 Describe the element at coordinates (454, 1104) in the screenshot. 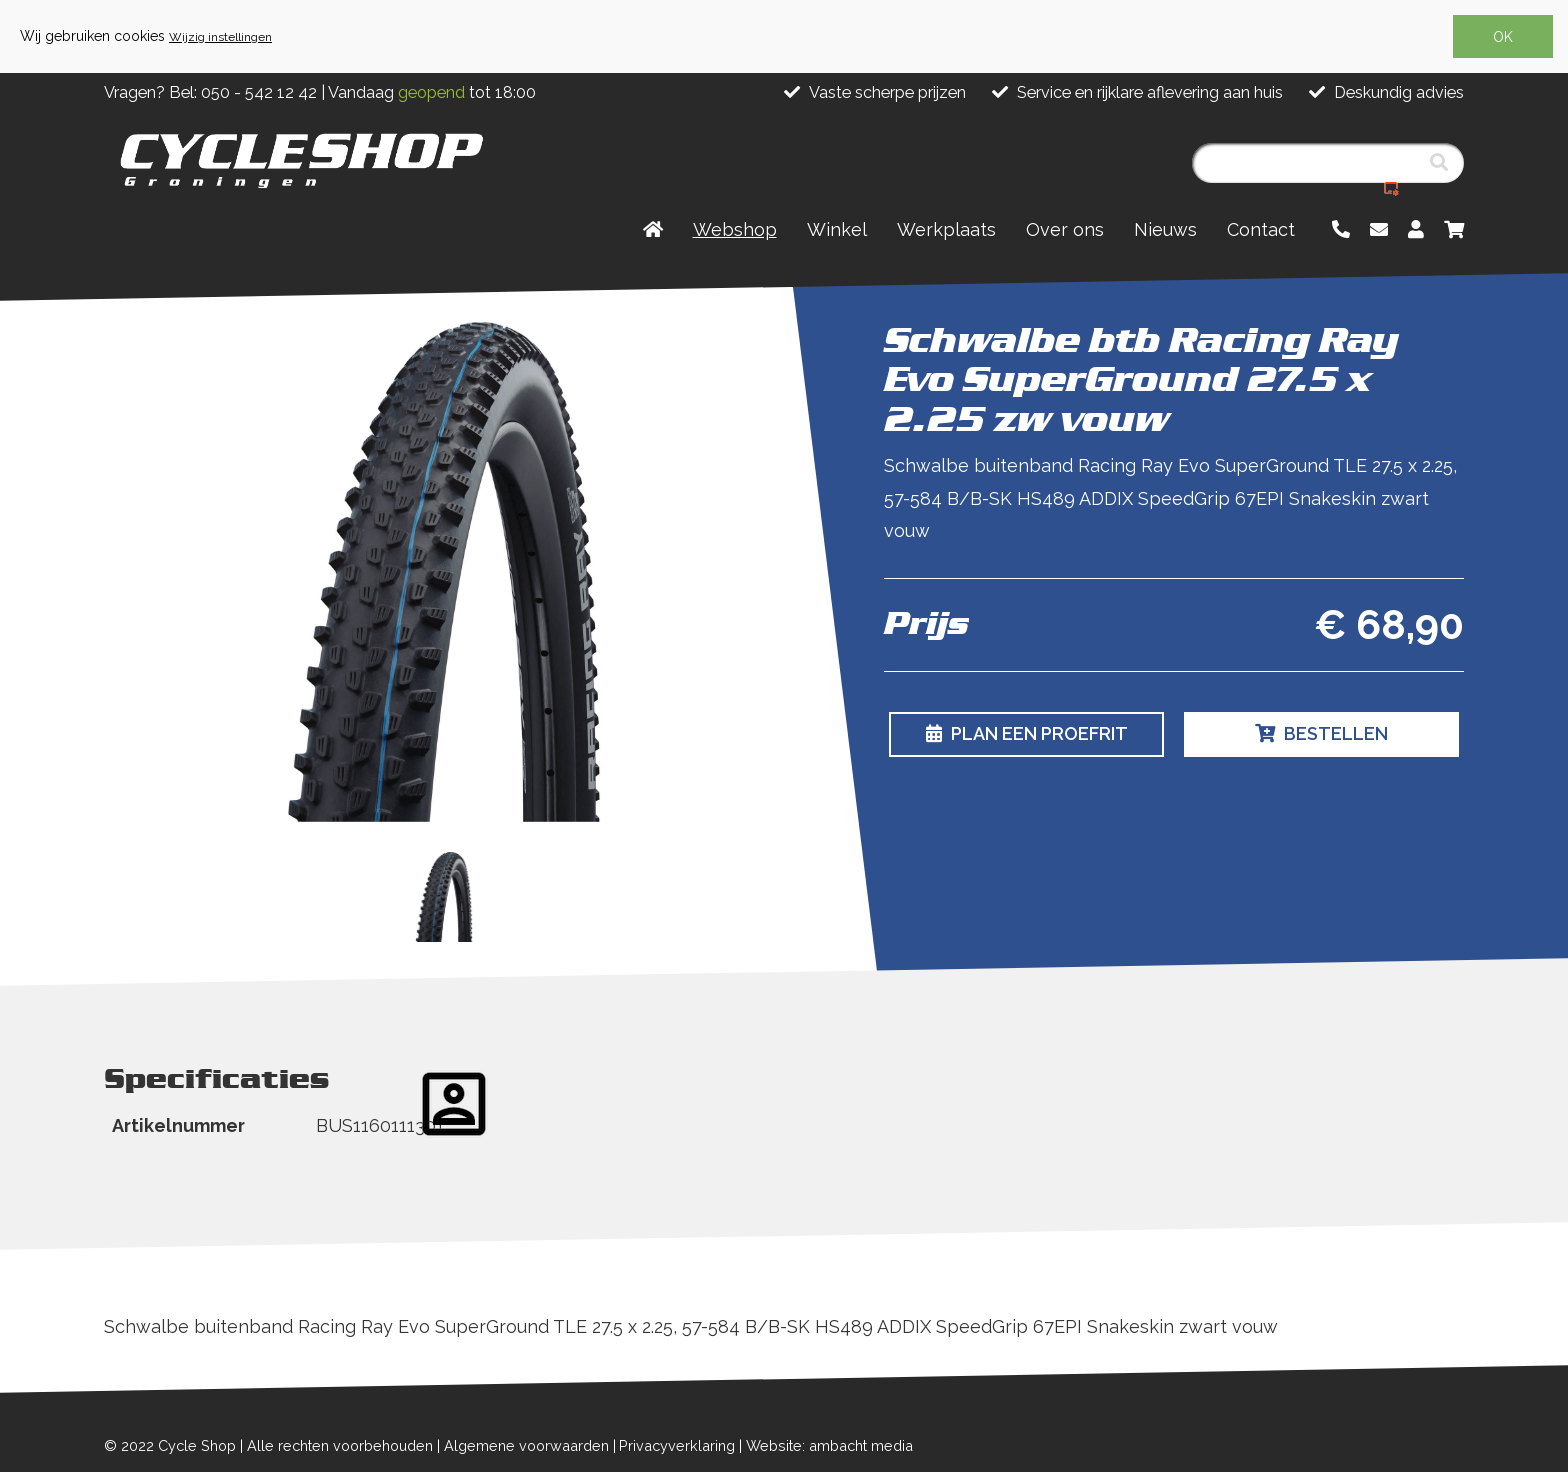

I see `view your account profile` at that location.